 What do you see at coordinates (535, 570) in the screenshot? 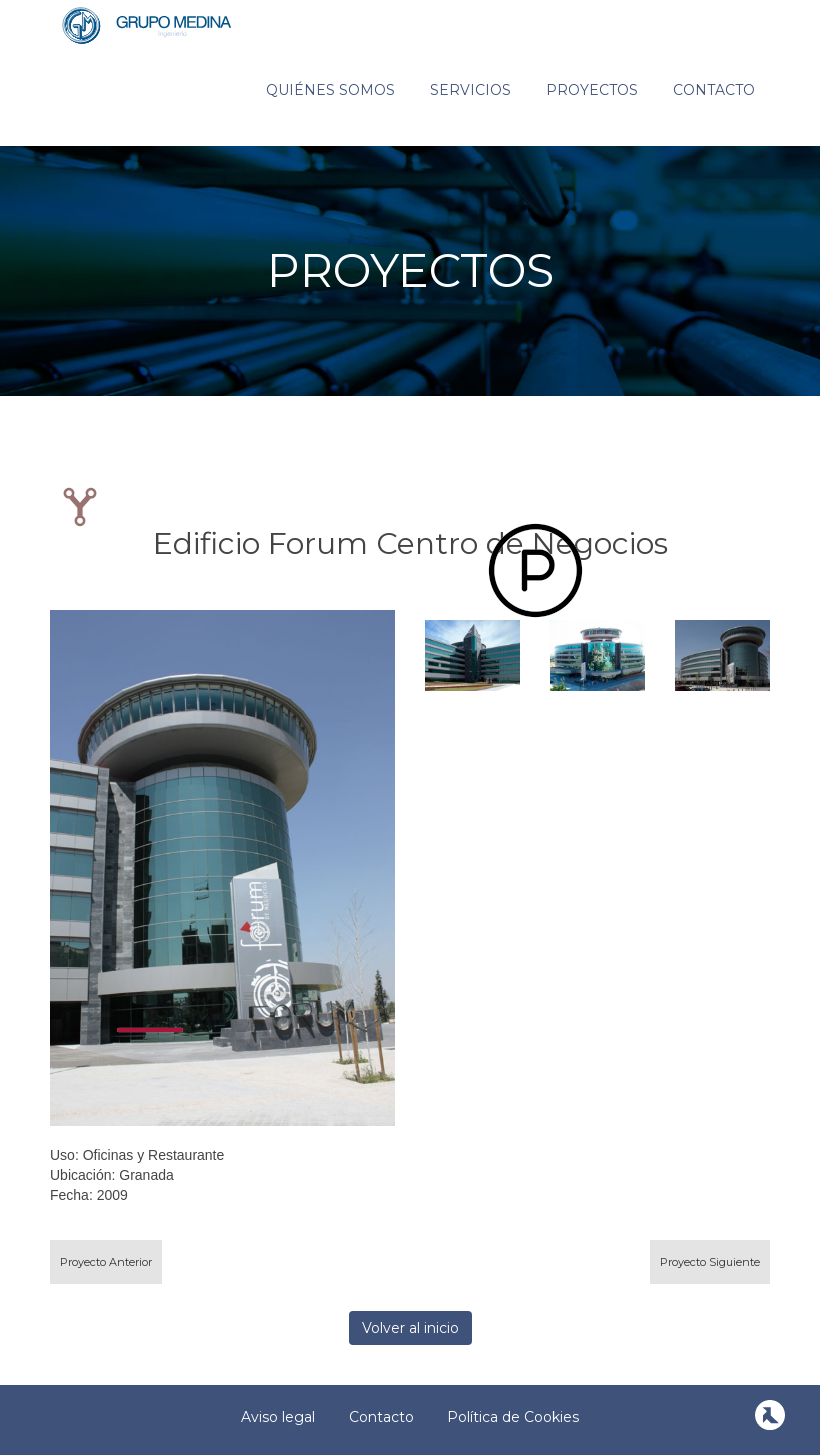
I see `parking location or availability indicator` at bounding box center [535, 570].